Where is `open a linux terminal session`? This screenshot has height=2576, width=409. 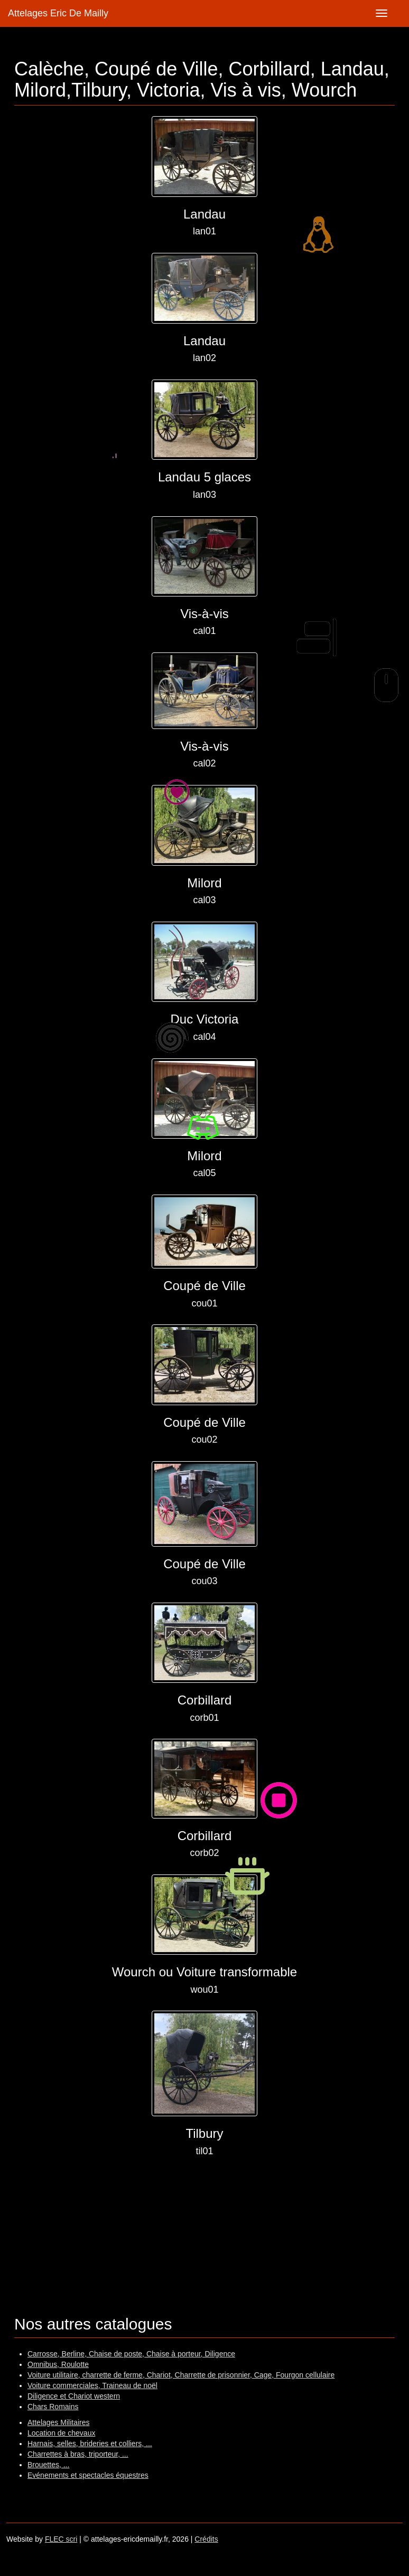 open a linux terminal session is located at coordinates (318, 234).